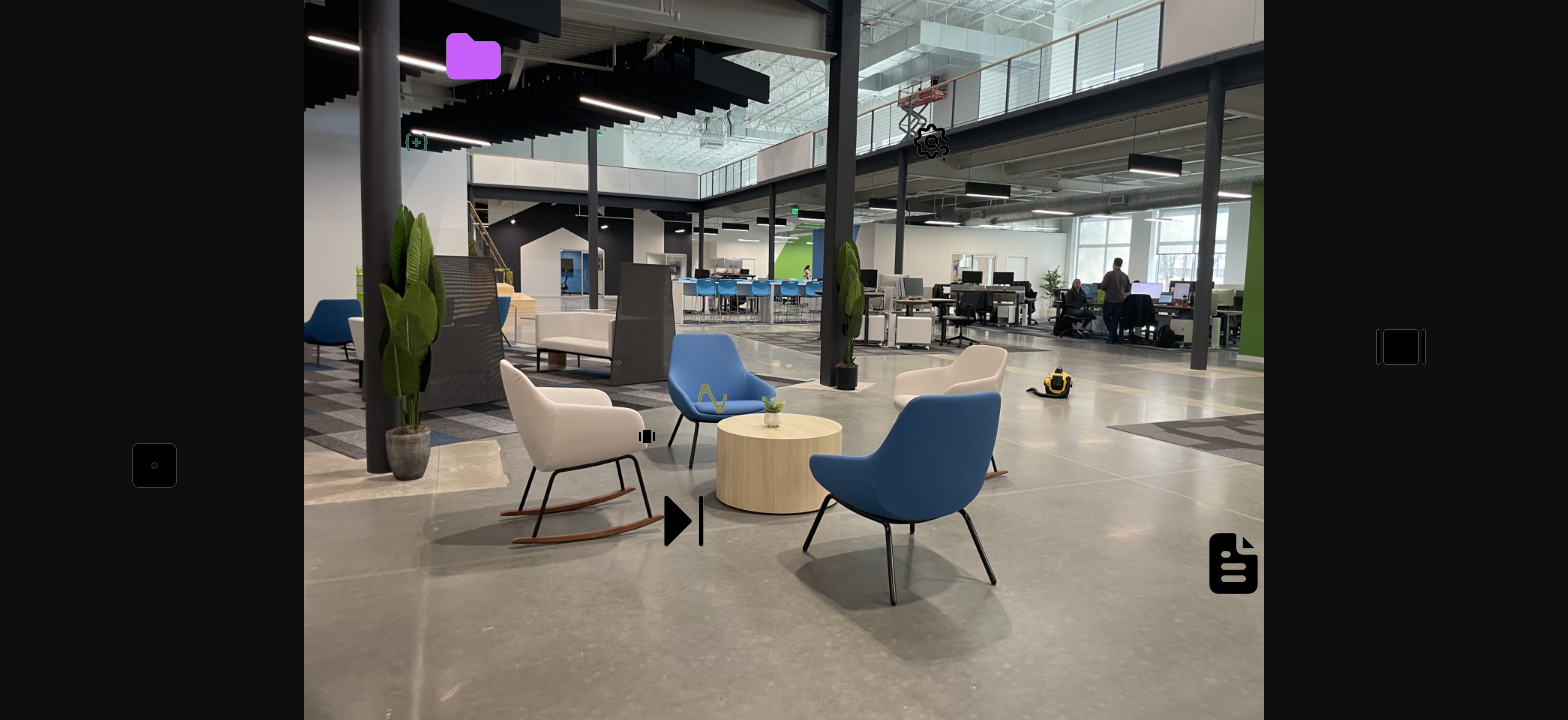 The height and width of the screenshot is (720, 1568). Describe the element at coordinates (647, 437) in the screenshot. I see `view stories or vertical content feed` at that location.